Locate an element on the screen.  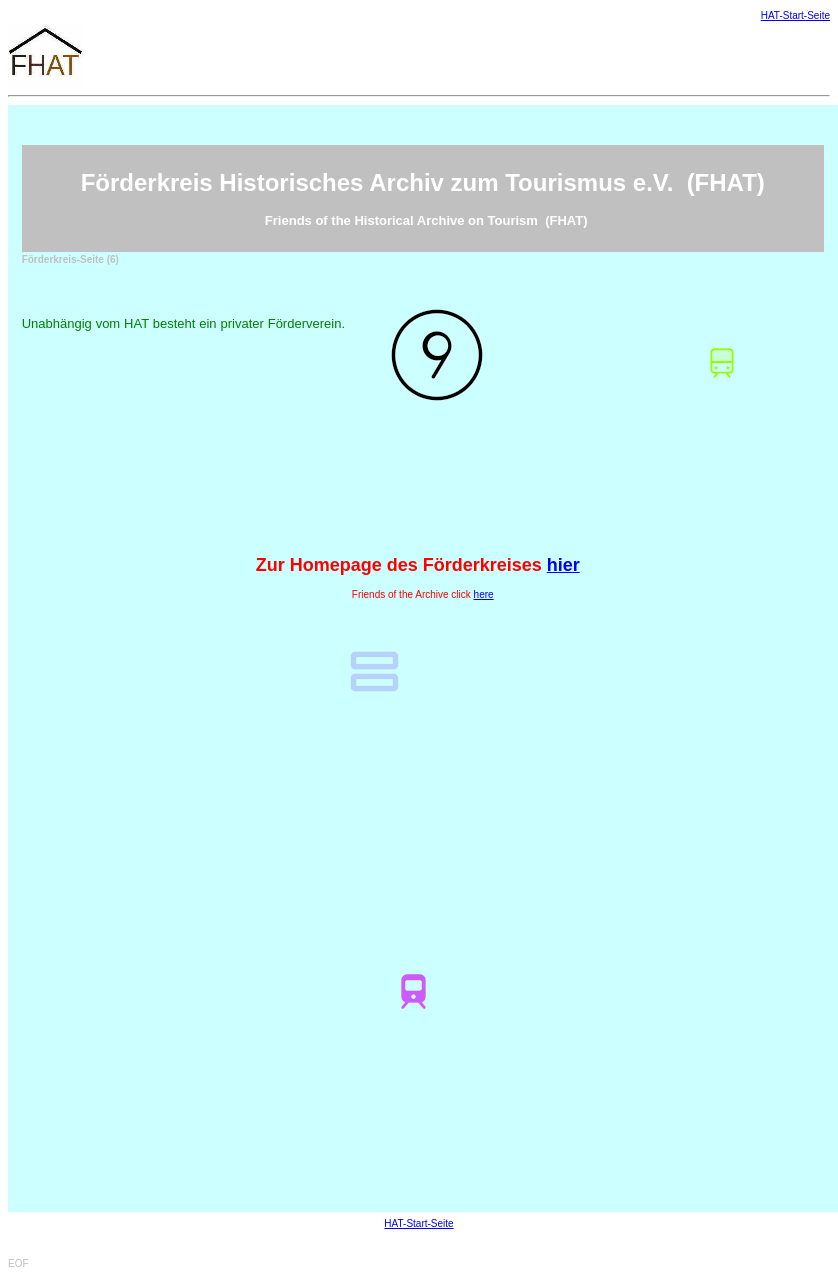
switch to row view layout is located at coordinates (374, 671).